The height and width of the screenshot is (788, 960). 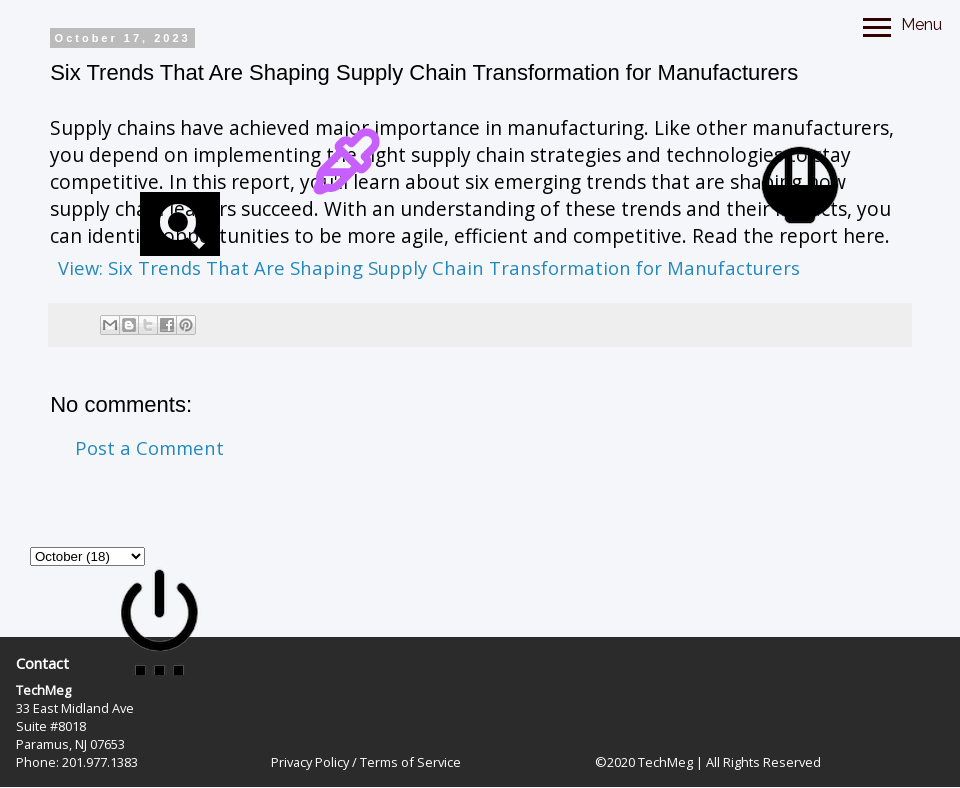 I want to click on access power or shutdown settings, so click(x=159, y=617).